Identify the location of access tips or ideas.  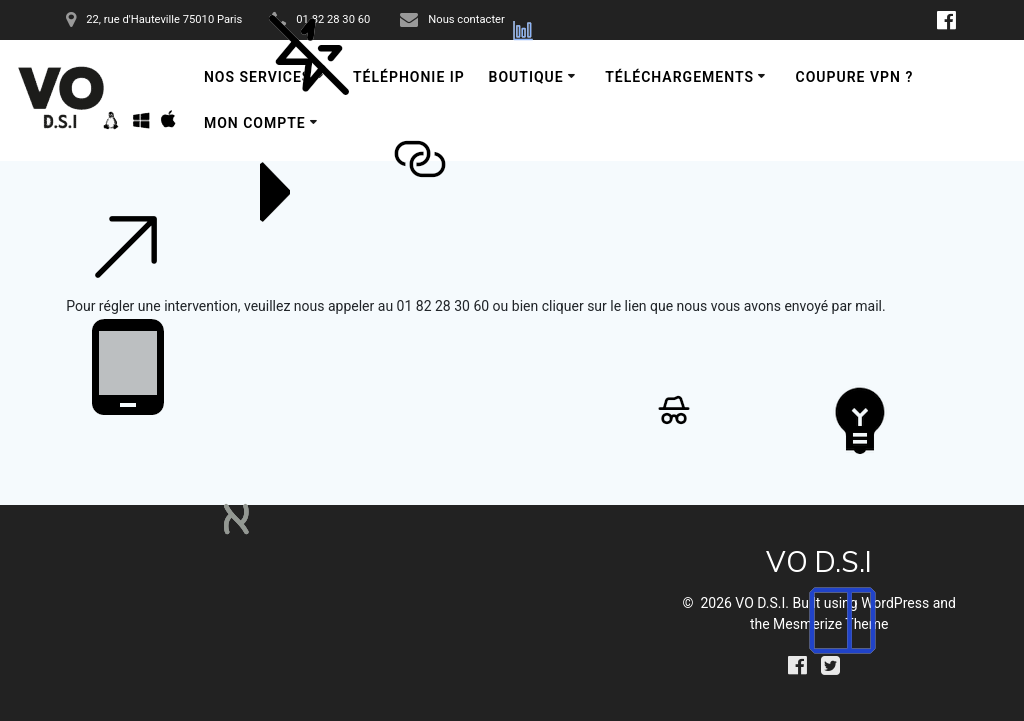
(860, 419).